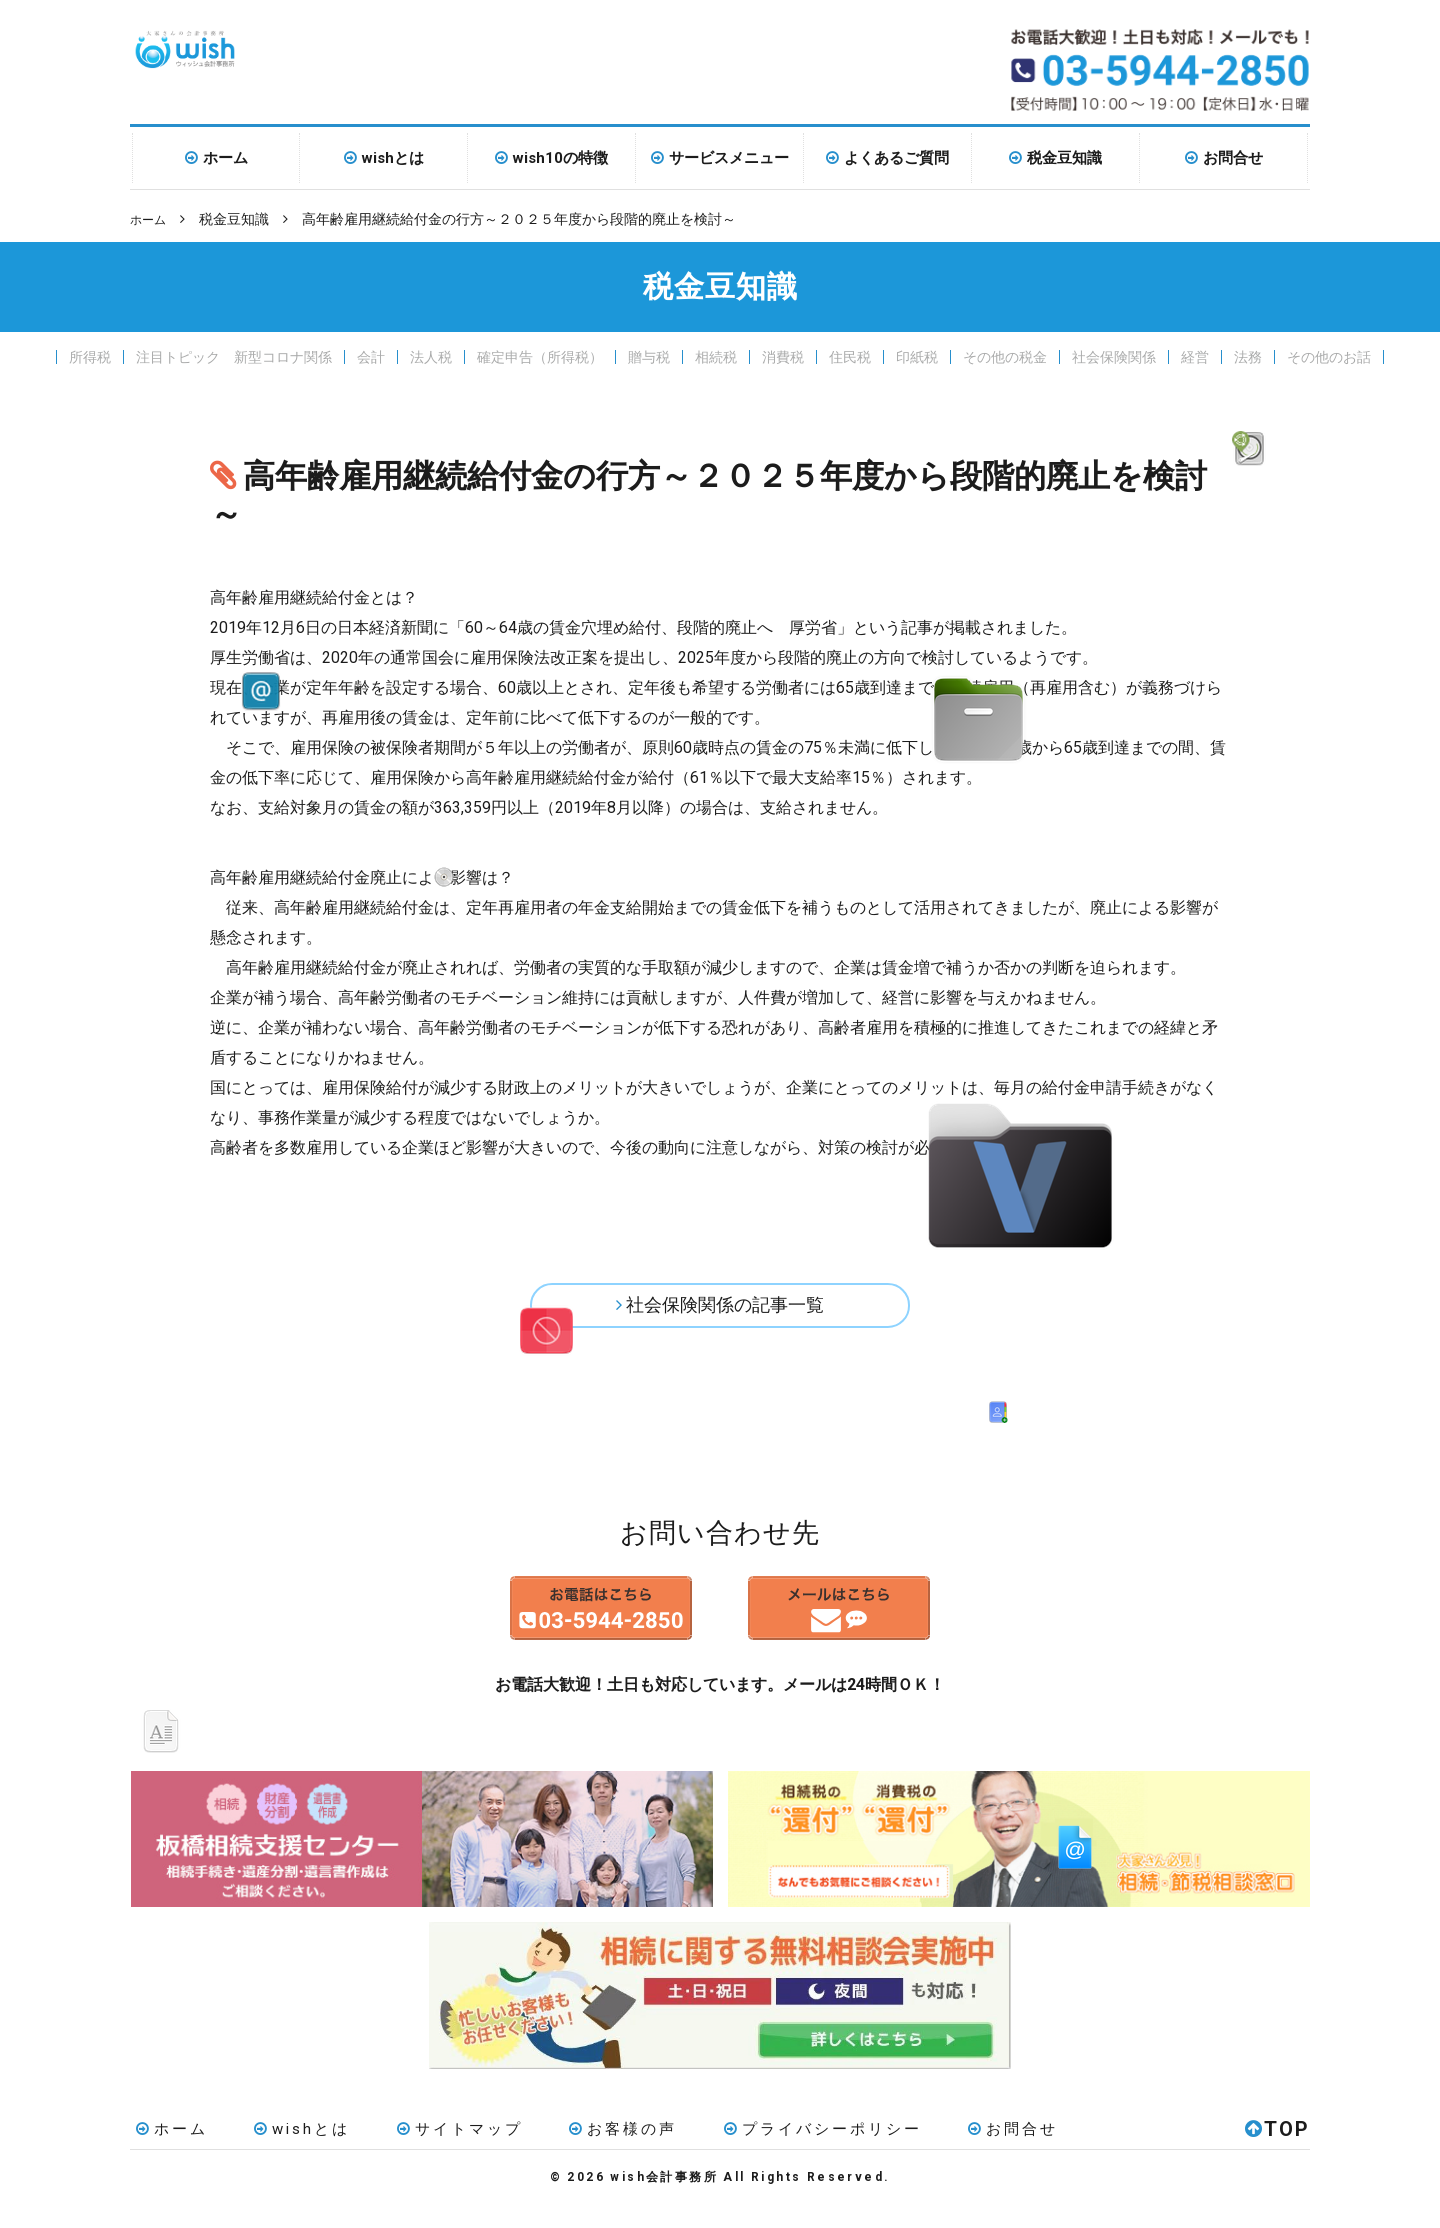 This screenshot has height=2228, width=1440. What do you see at coordinates (161, 1731) in the screenshot?
I see `a rich text or formatted document file` at bounding box center [161, 1731].